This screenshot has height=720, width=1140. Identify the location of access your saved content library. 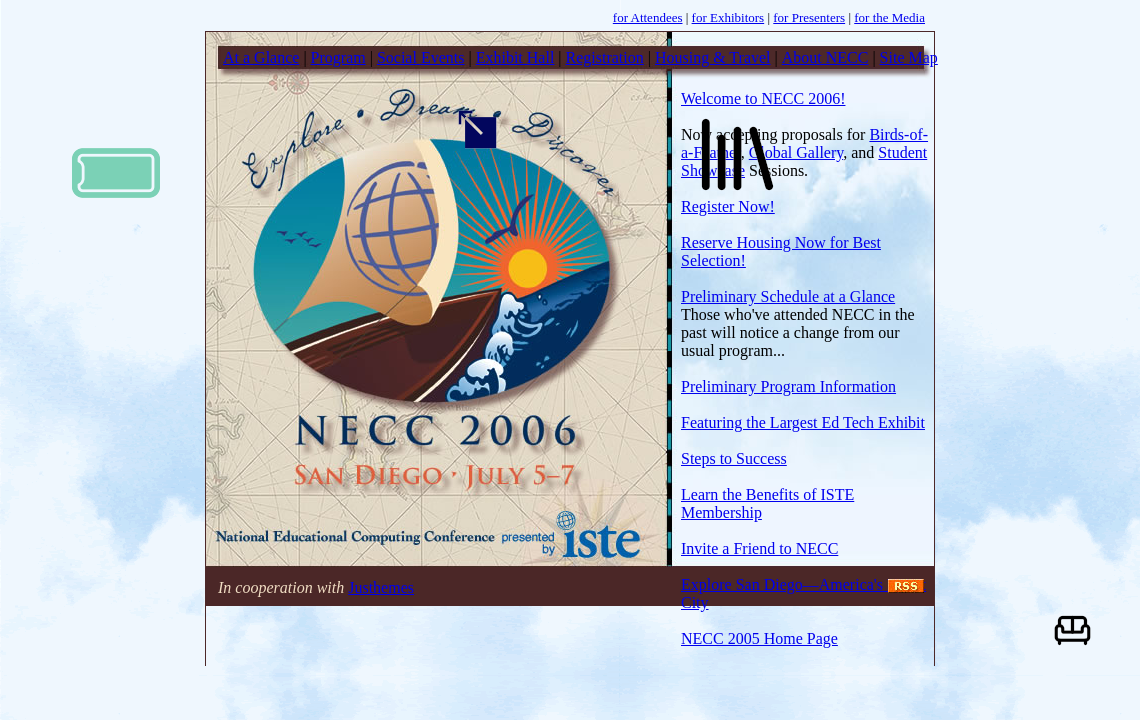
(737, 154).